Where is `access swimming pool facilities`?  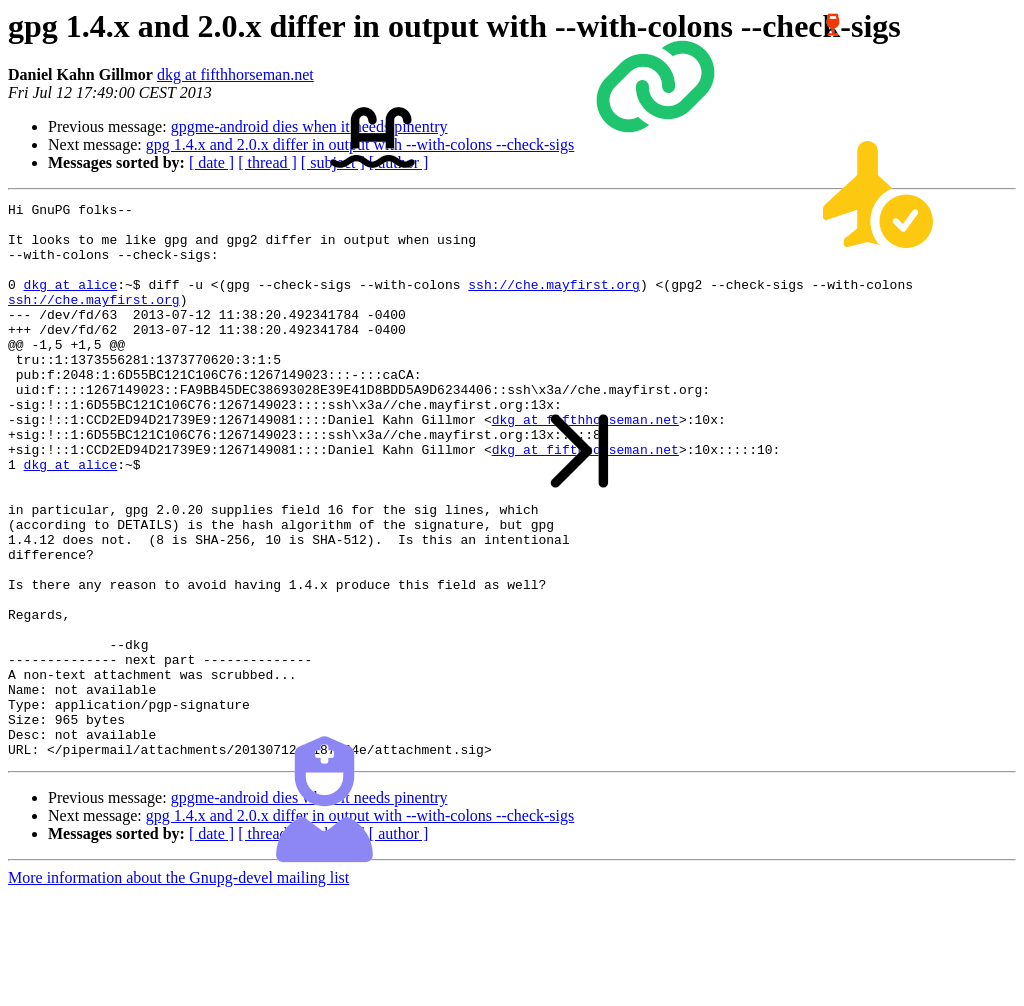 access swimming pool facilities is located at coordinates (372, 137).